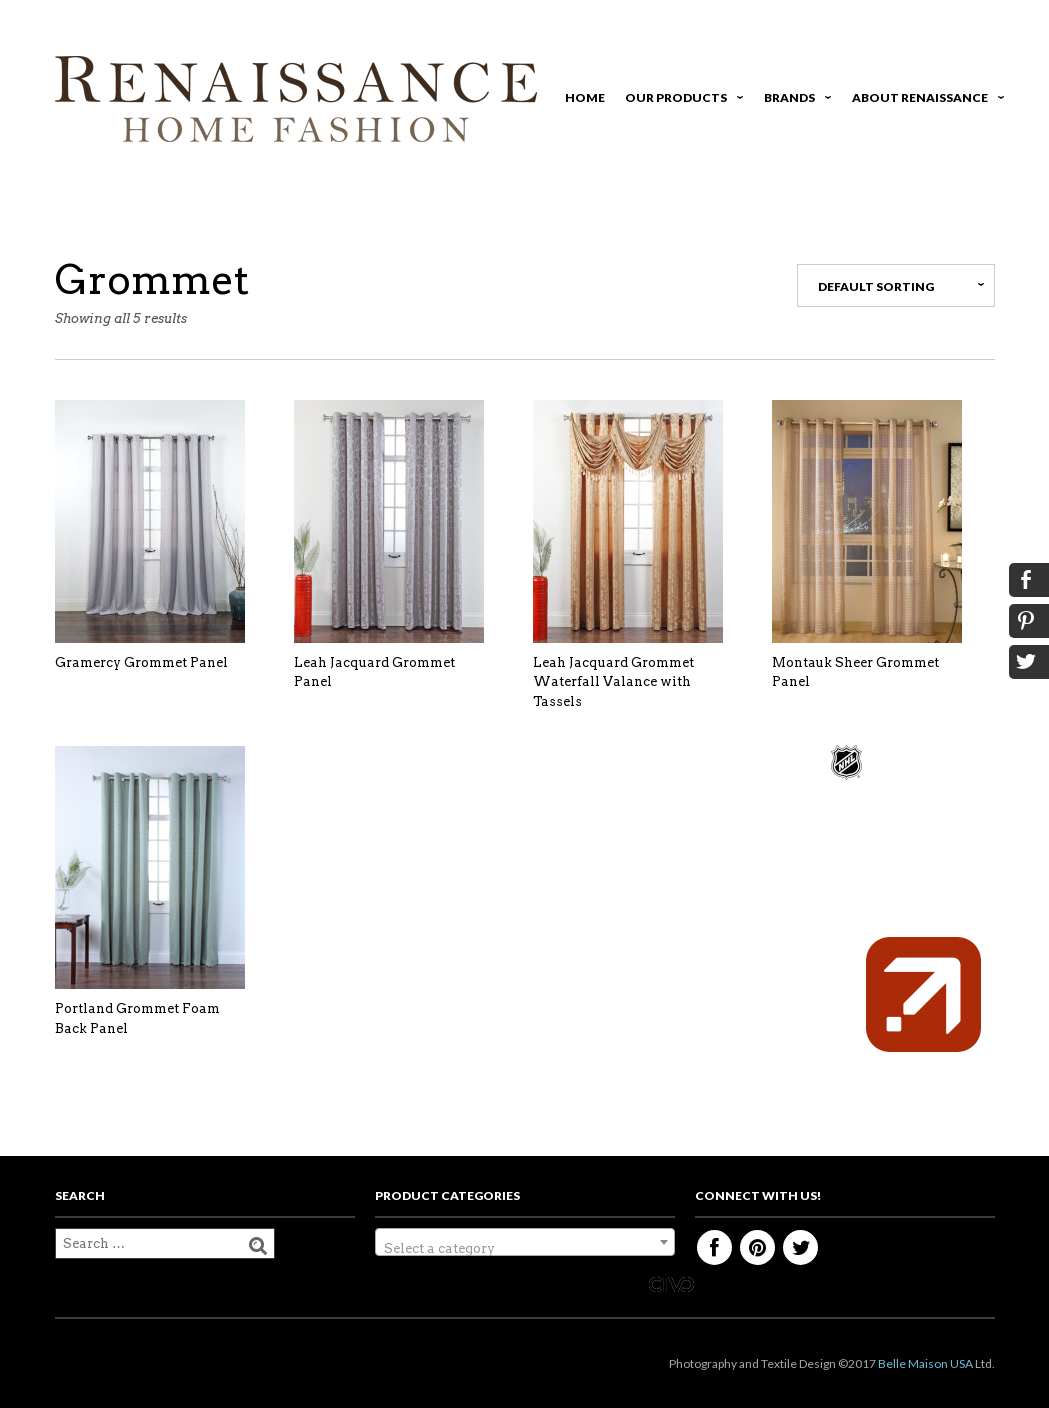  I want to click on open the NHL app or website, so click(846, 762).